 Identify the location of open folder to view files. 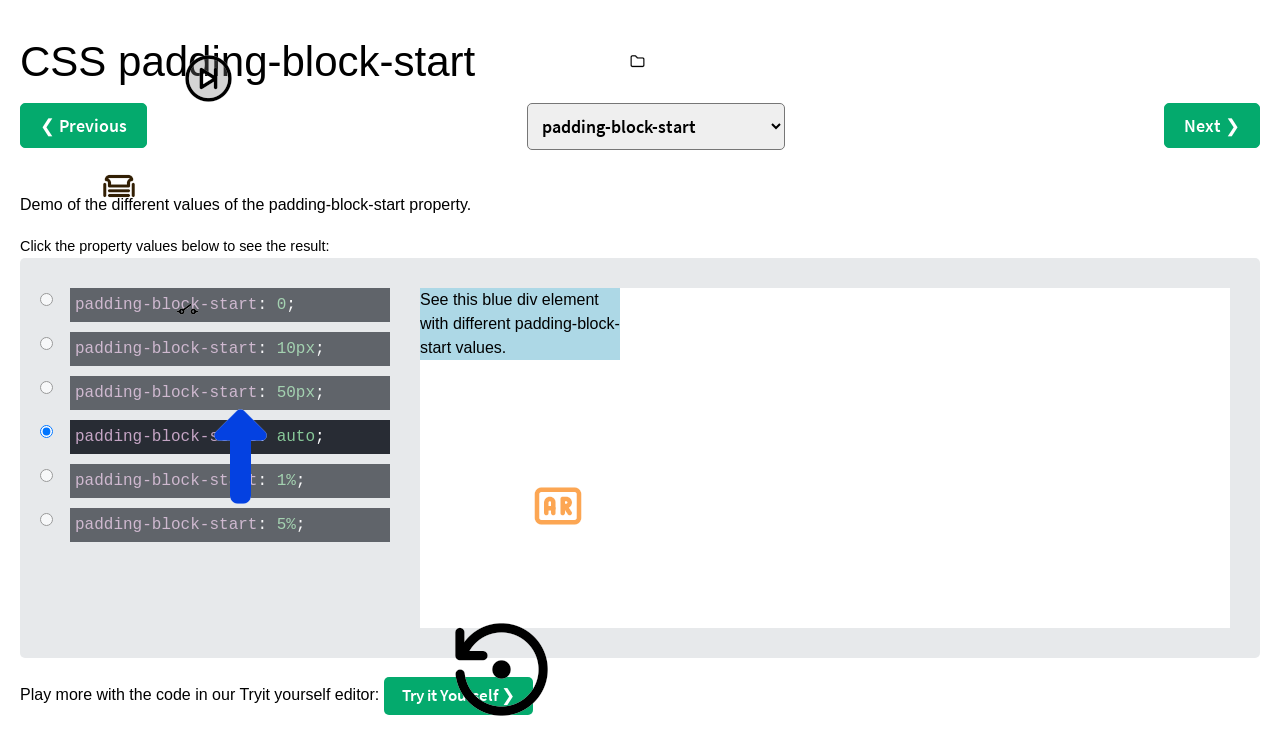
(637, 61).